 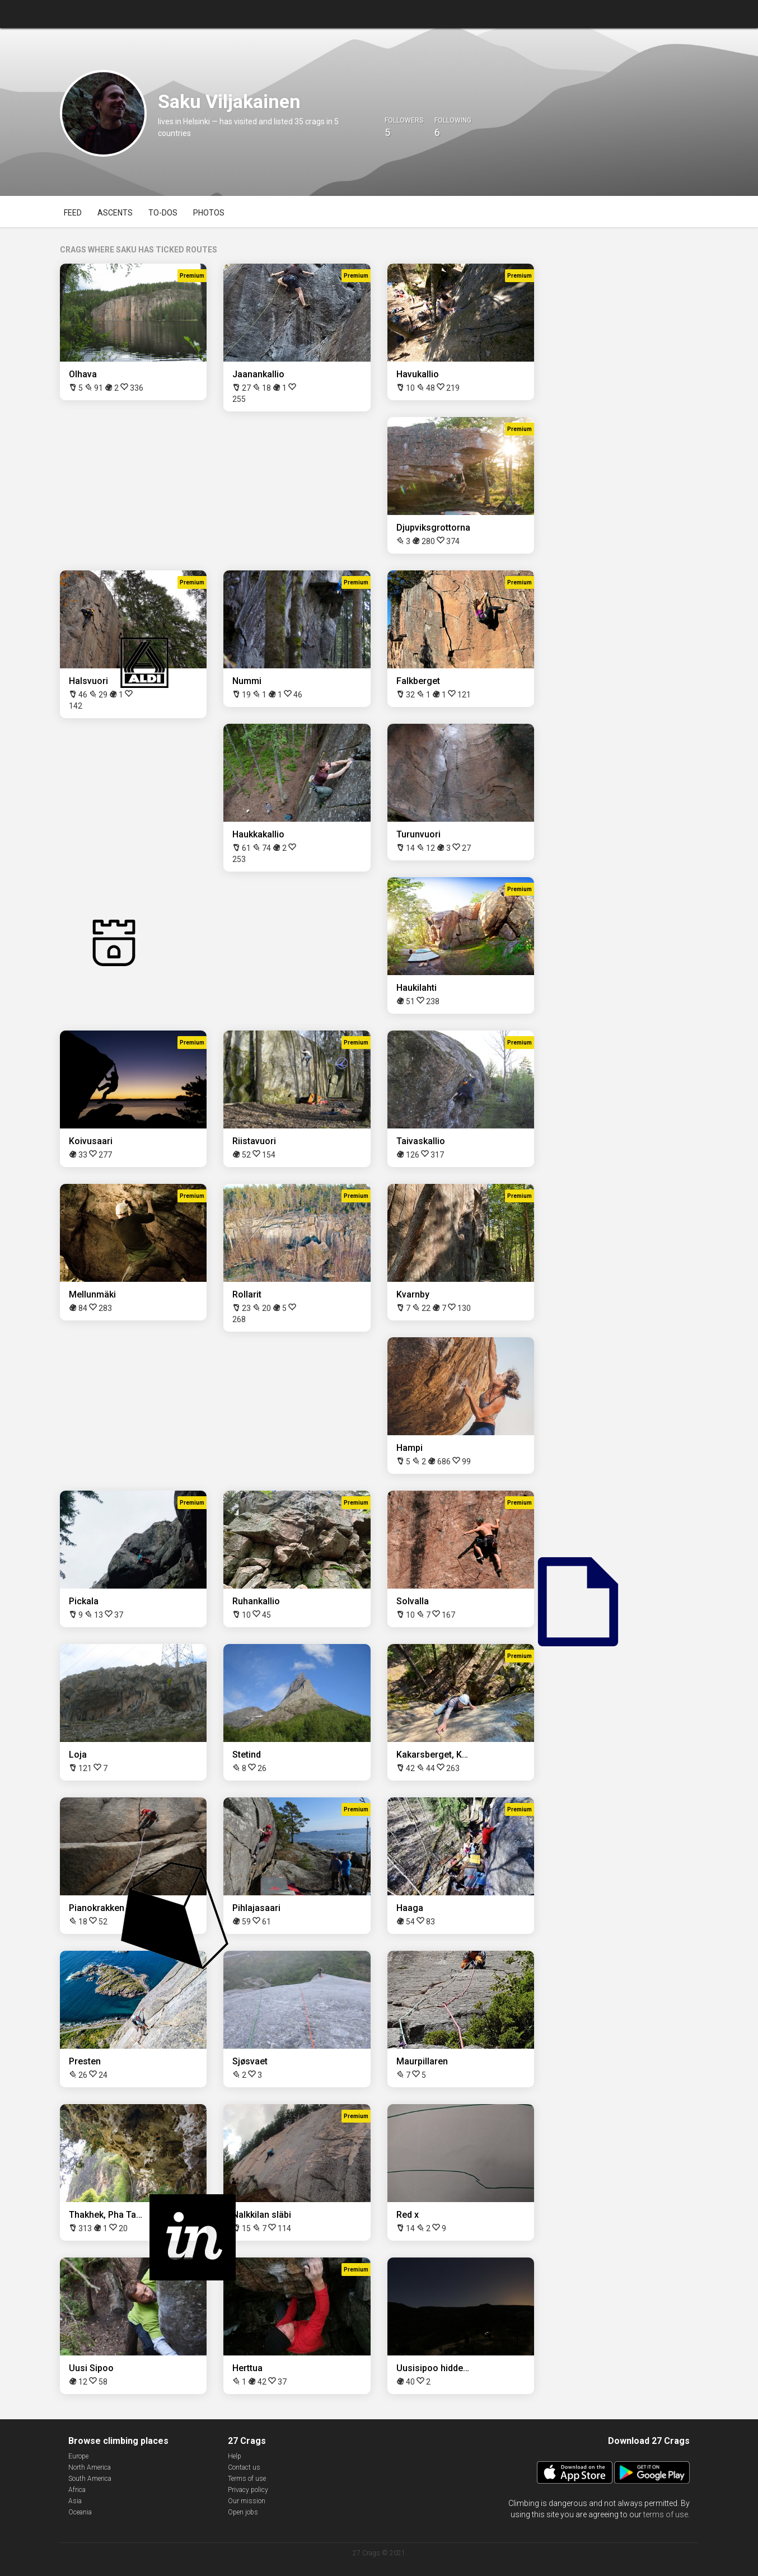 What do you see at coordinates (114, 943) in the screenshot?
I see `rook brand logo` at bounding box center [114, 943].